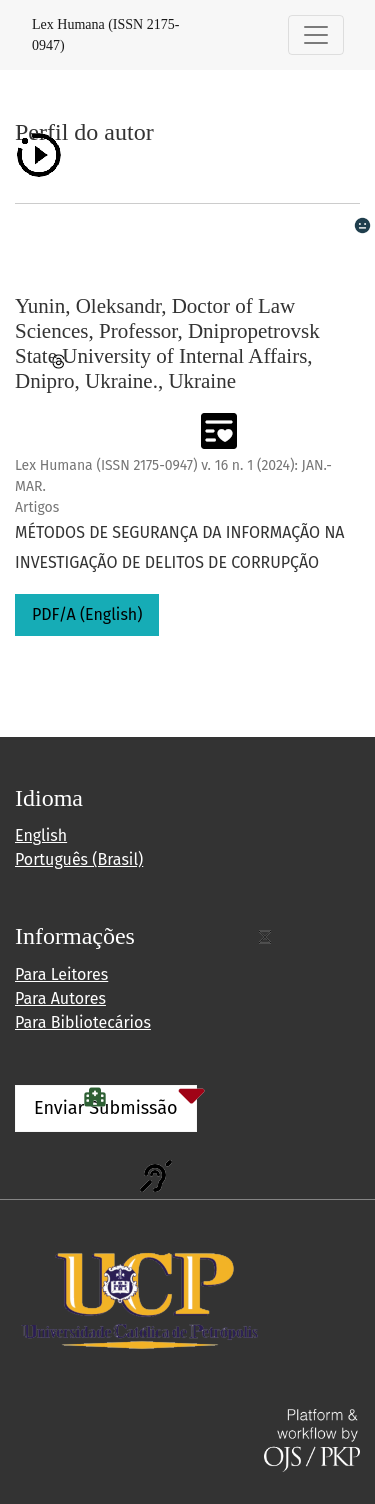 This screenshot has height=1504, width=375. I want to click on open the Threads app, so click(58, 361).